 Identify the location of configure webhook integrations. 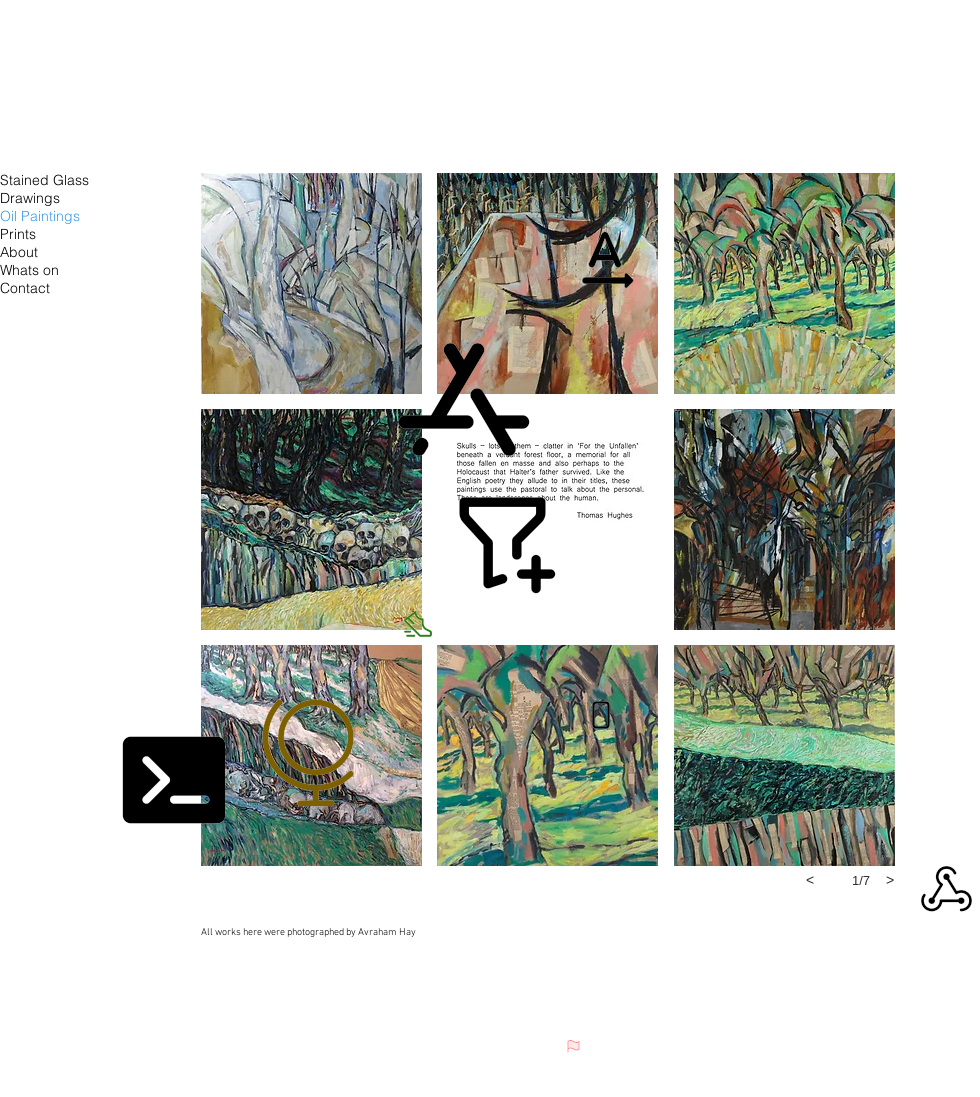
(946, 891).